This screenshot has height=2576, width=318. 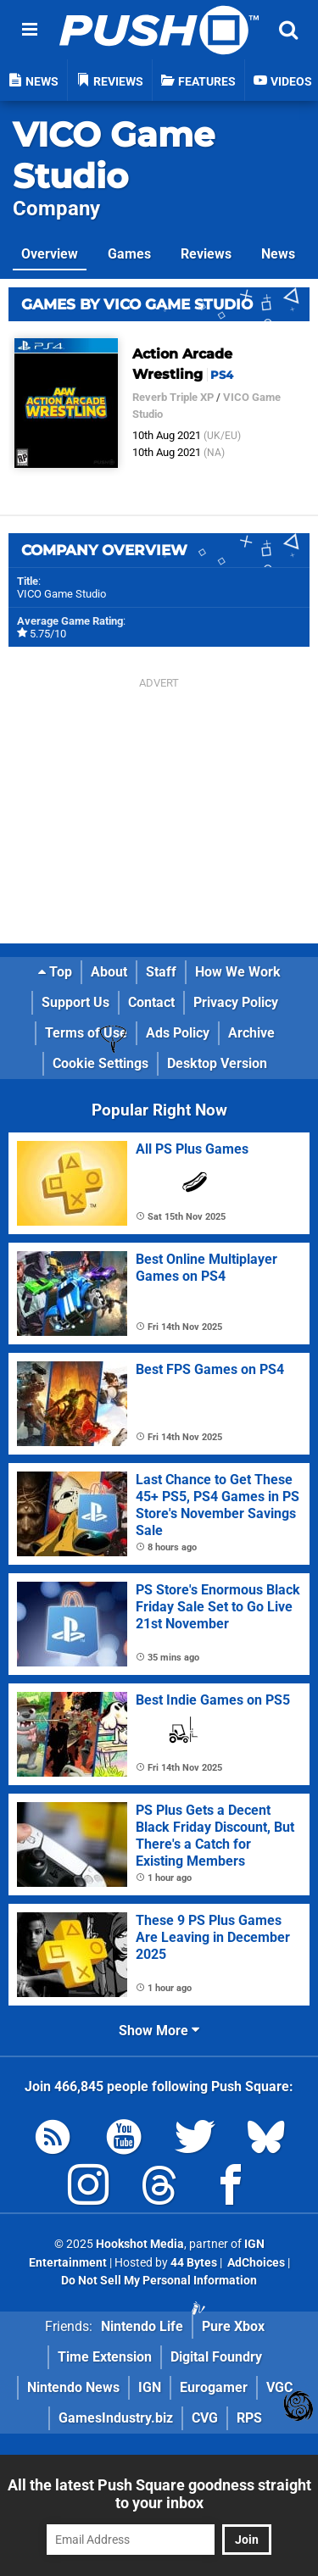 I want to click on activate typhoon or wind-based ability, so click(x=298, y=2406).